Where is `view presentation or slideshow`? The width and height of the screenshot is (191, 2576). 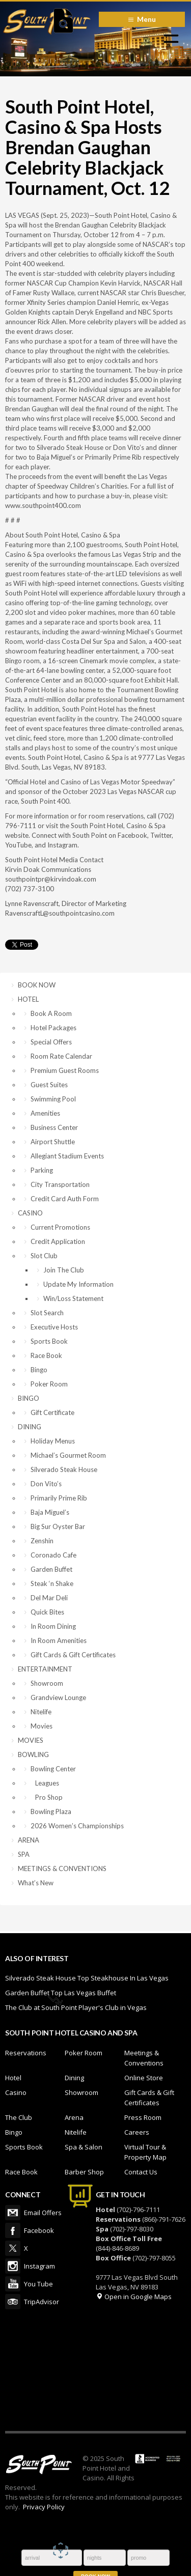
view presentation or slideshow is located at coordinates (80, 2196).